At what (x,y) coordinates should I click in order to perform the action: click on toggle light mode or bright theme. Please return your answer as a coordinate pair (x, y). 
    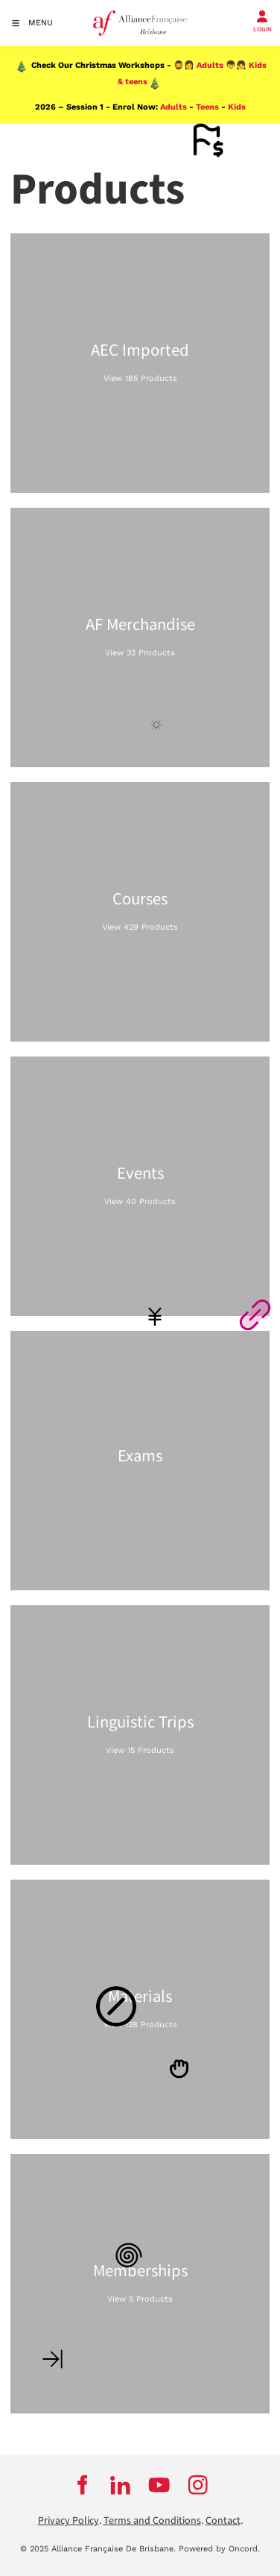
    Looking at the image, I should click on (156, 725).